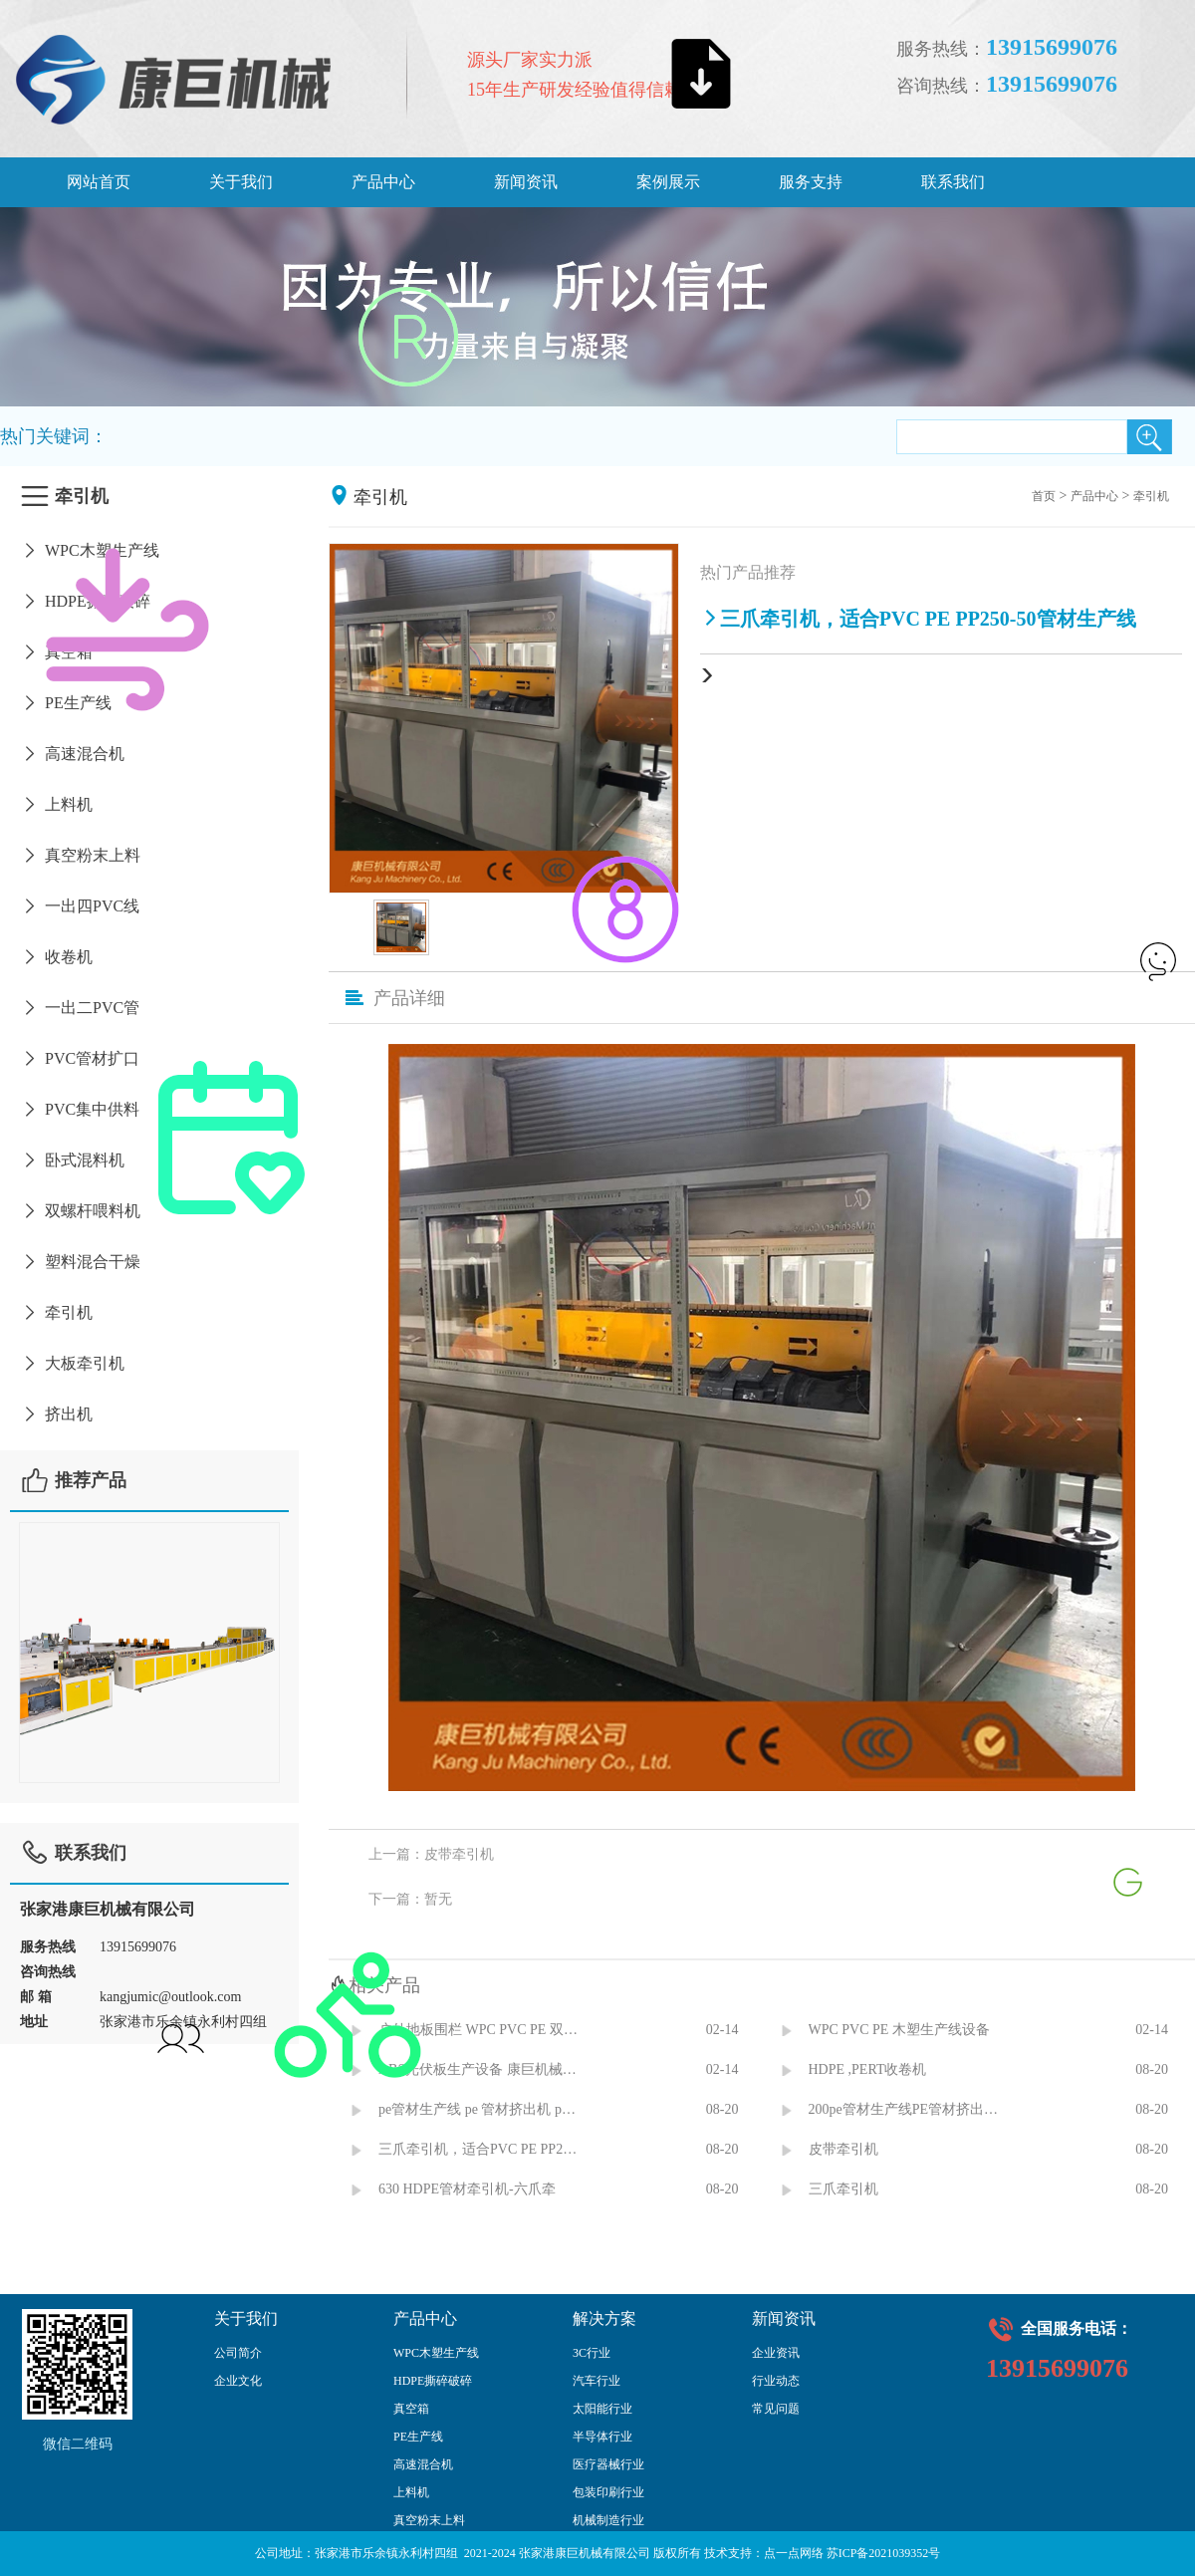 The width and height of the screenshot is (1195, 2576). Describe the element at coordinates (408, 337) in the screenshot. I see `indicates registered trademark status` at that location.